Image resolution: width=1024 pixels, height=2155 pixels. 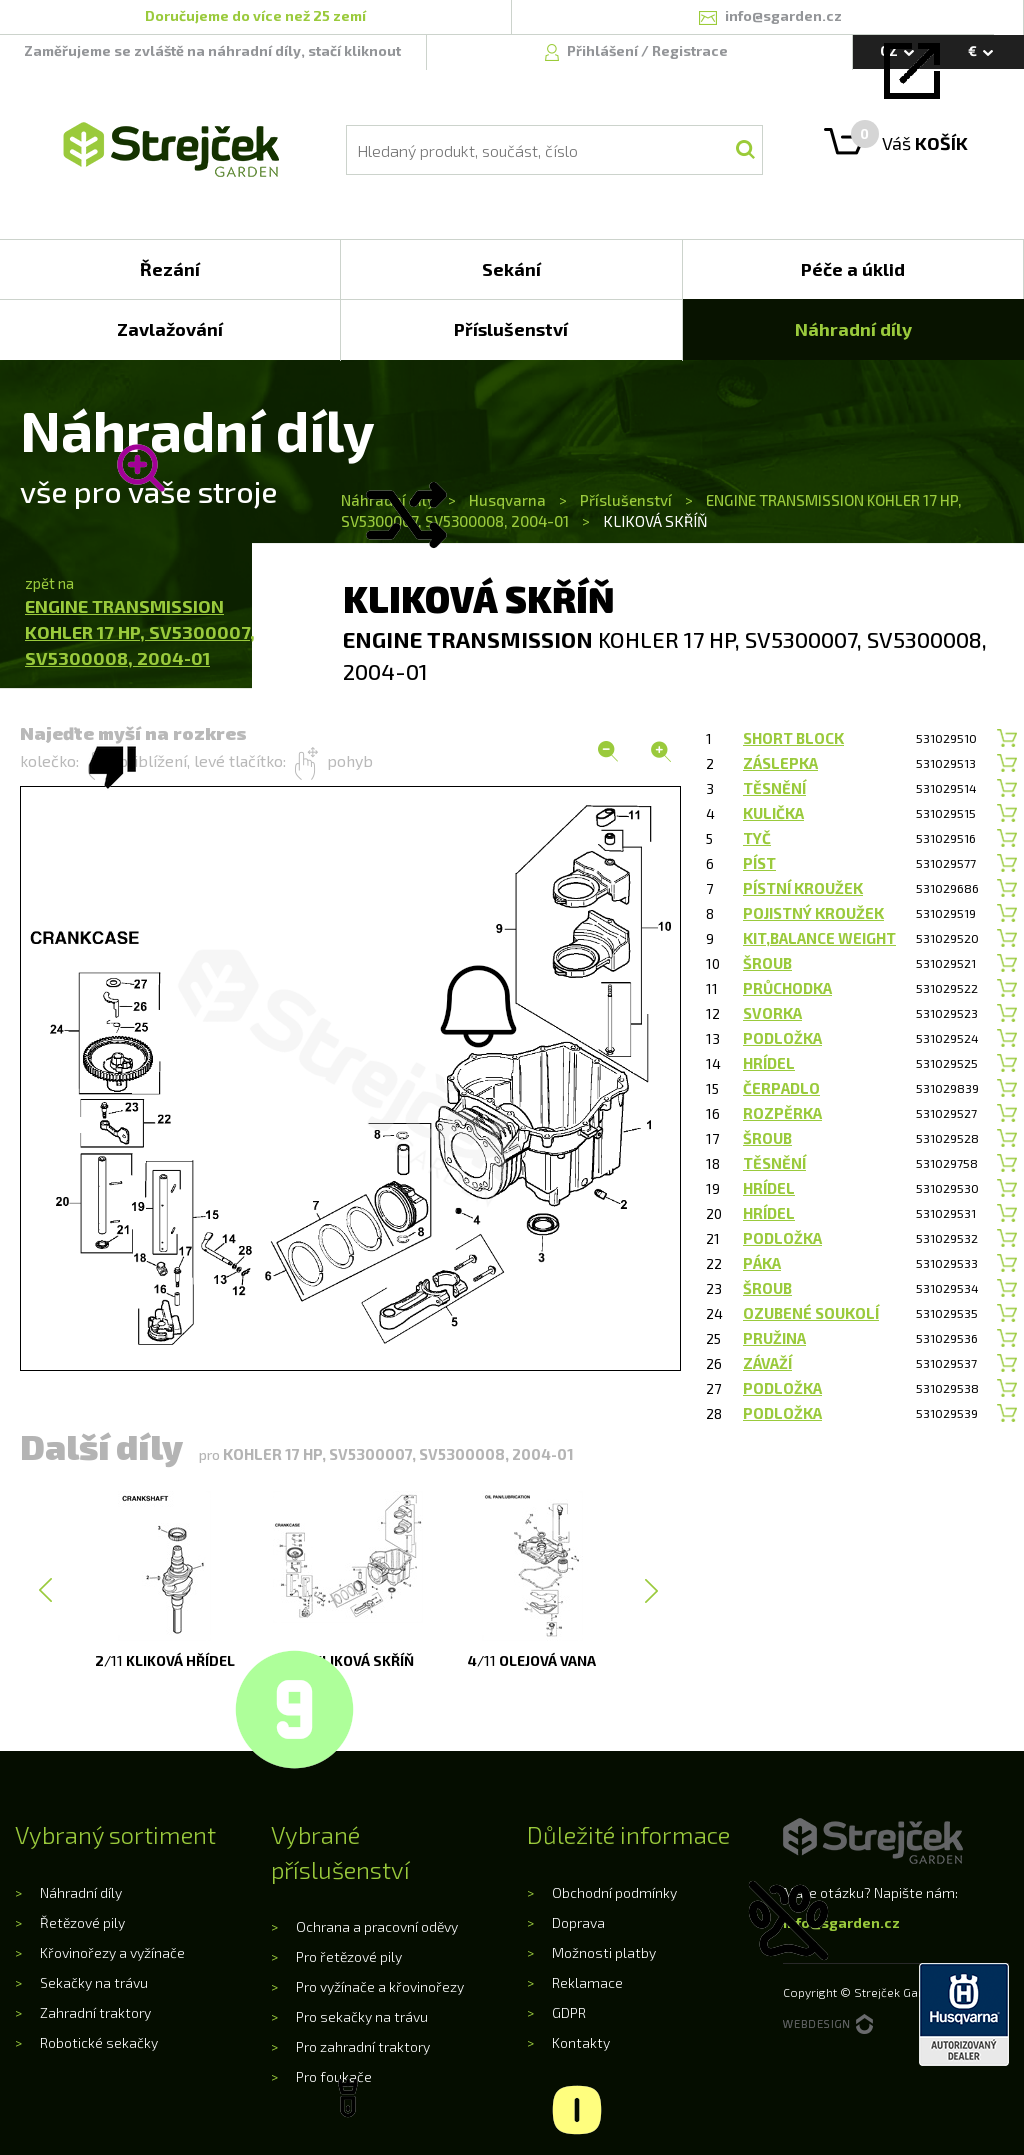 What do you see at coordinates (405, 515) in the screenshot?
I see `shuffle or randomize playlist order` at bounding box center [405, 515].